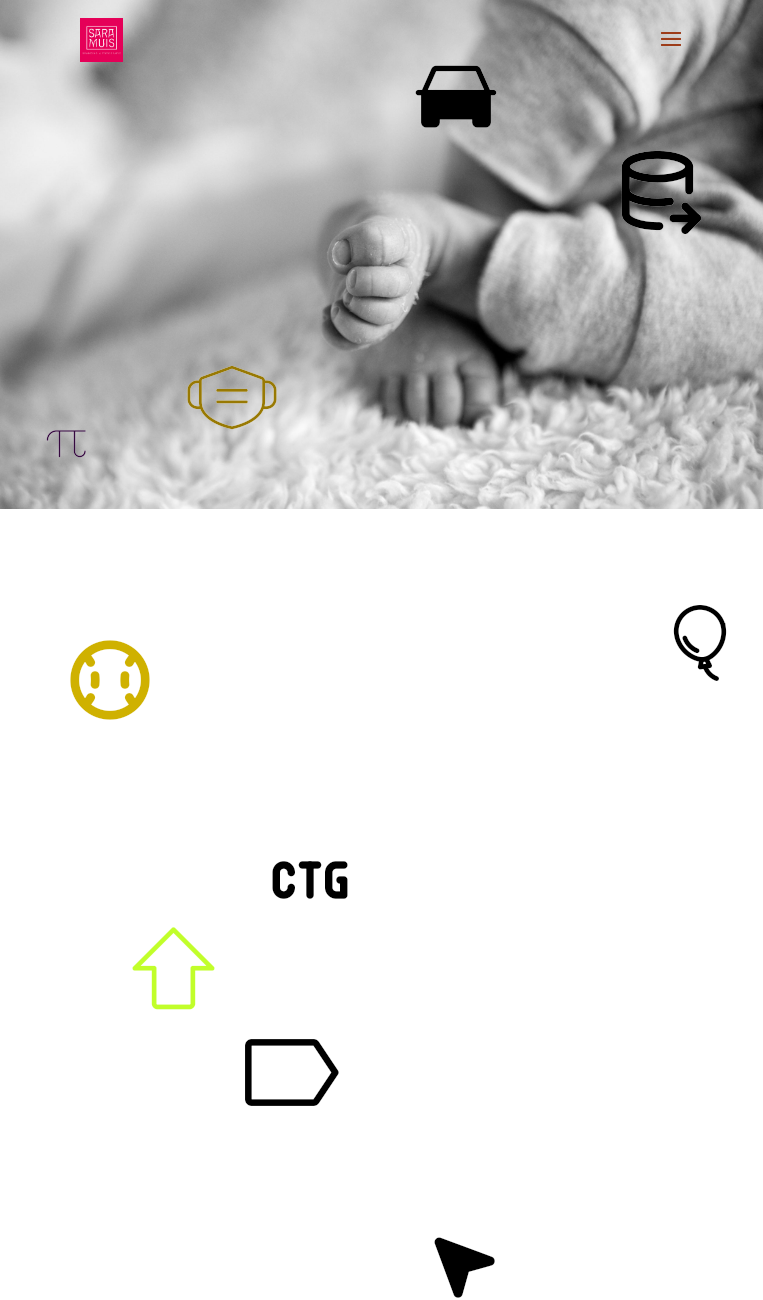  What do you see at coordinates (460, 1263) in the screenshot?
I see `tap to navigate to a destination` at bounding box center [460, 1263].